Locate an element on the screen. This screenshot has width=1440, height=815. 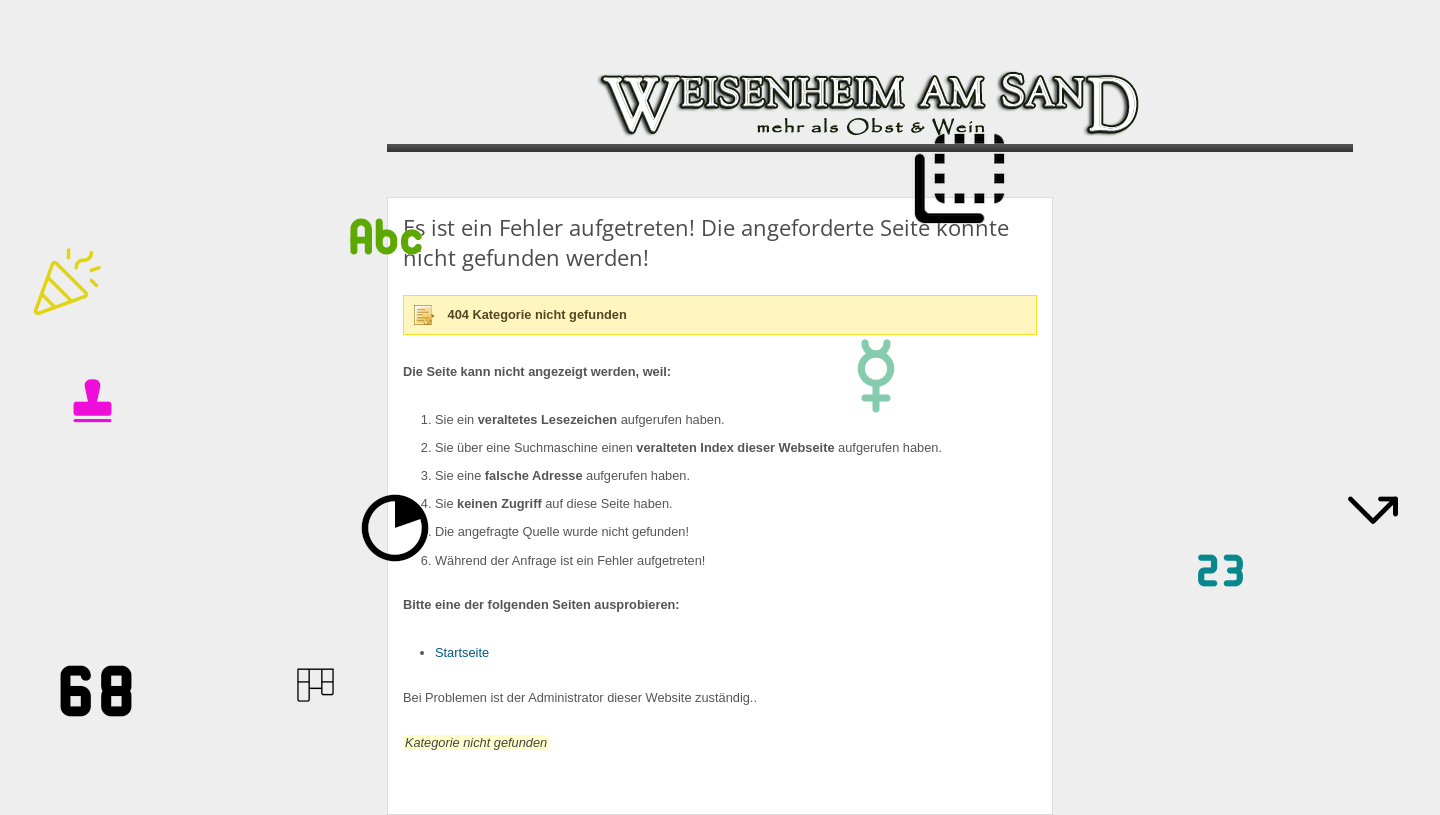
select hermaphrodite/intersex gender identity is located at coordinates (876, 376).